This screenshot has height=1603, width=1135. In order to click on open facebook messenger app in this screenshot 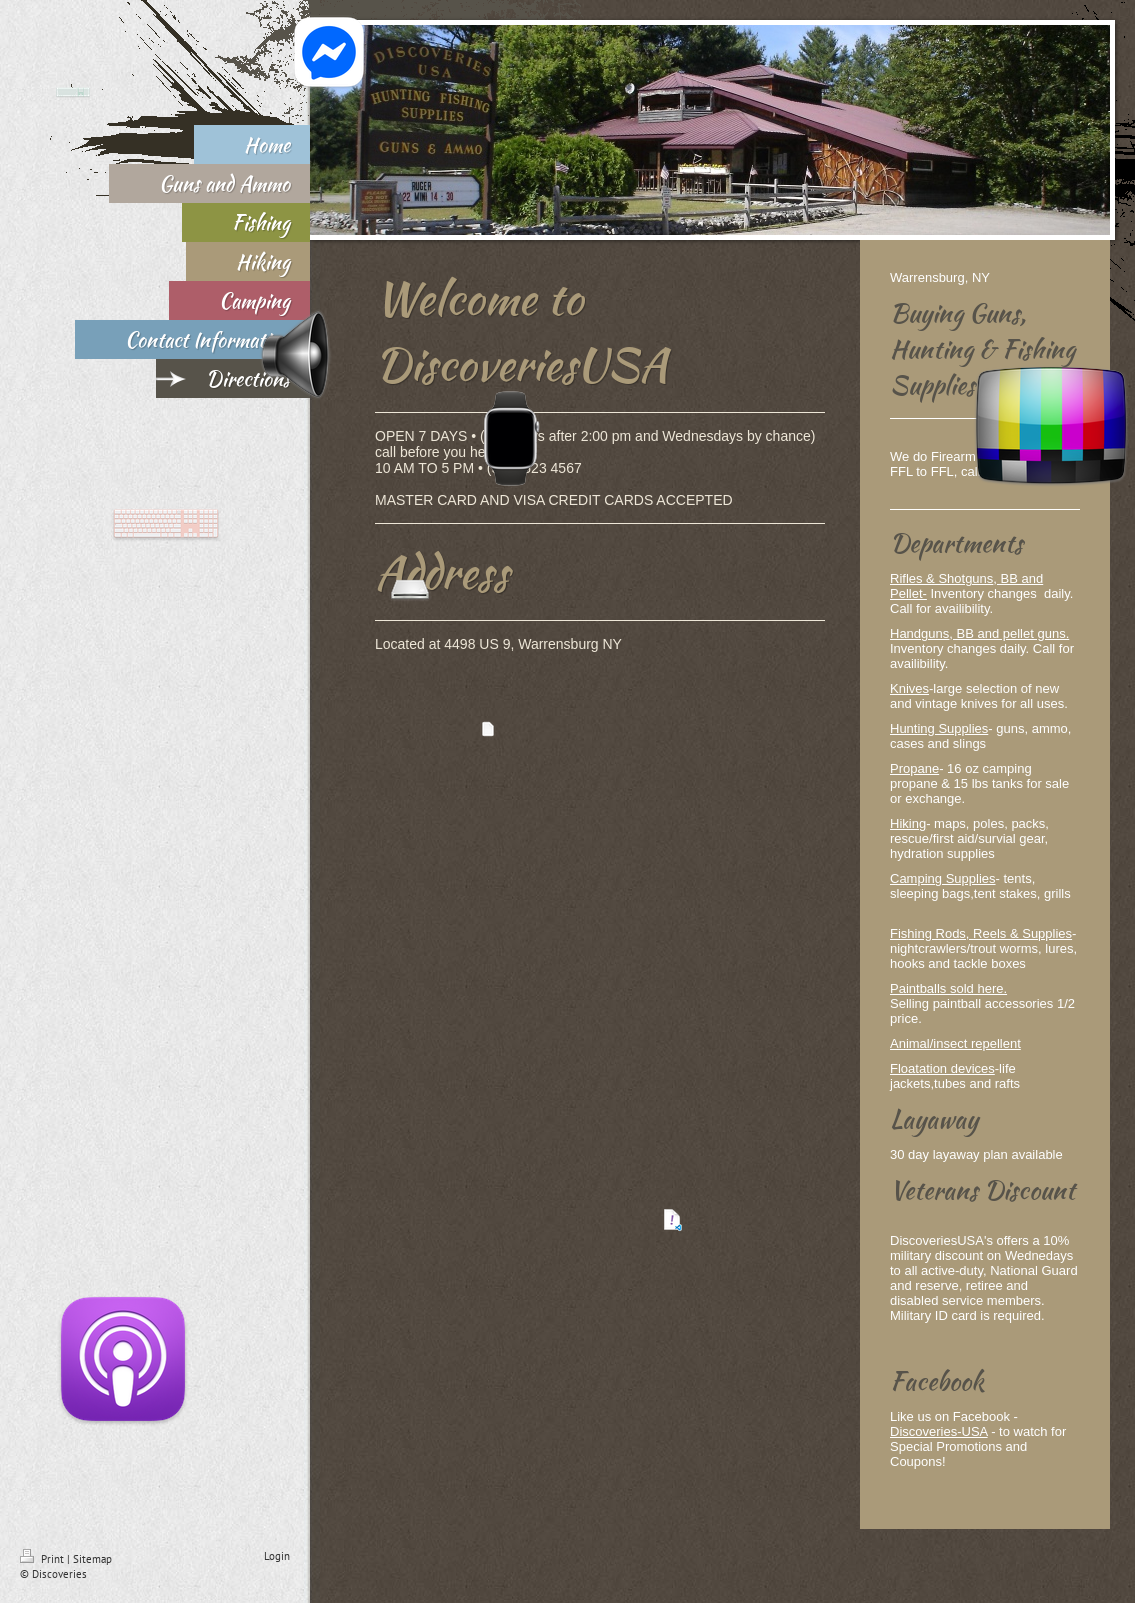, I will do `click(329, 52)`.